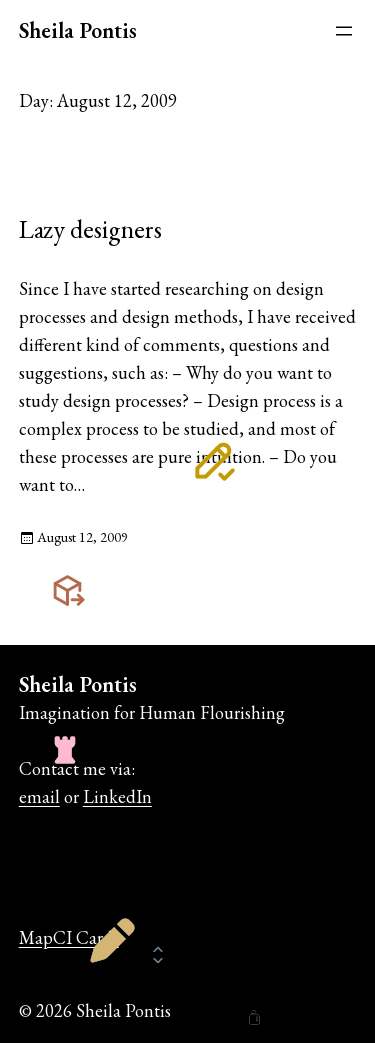 The height and width of the screenshot is (1043, 375). What do you see at coordinates (158, 955) in the screenshot?
I see `expand or collapse a dropdown menu` at bounding box center [158, 955].